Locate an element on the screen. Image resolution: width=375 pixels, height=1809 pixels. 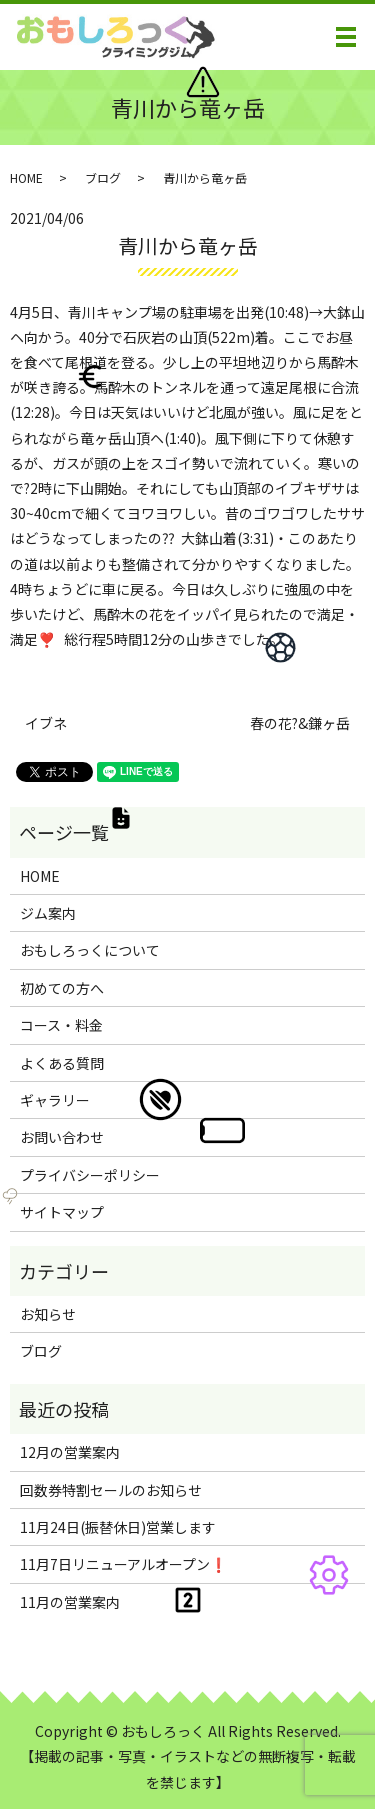
indicates rainy weather conditions is located at coordinates (10, 1196).